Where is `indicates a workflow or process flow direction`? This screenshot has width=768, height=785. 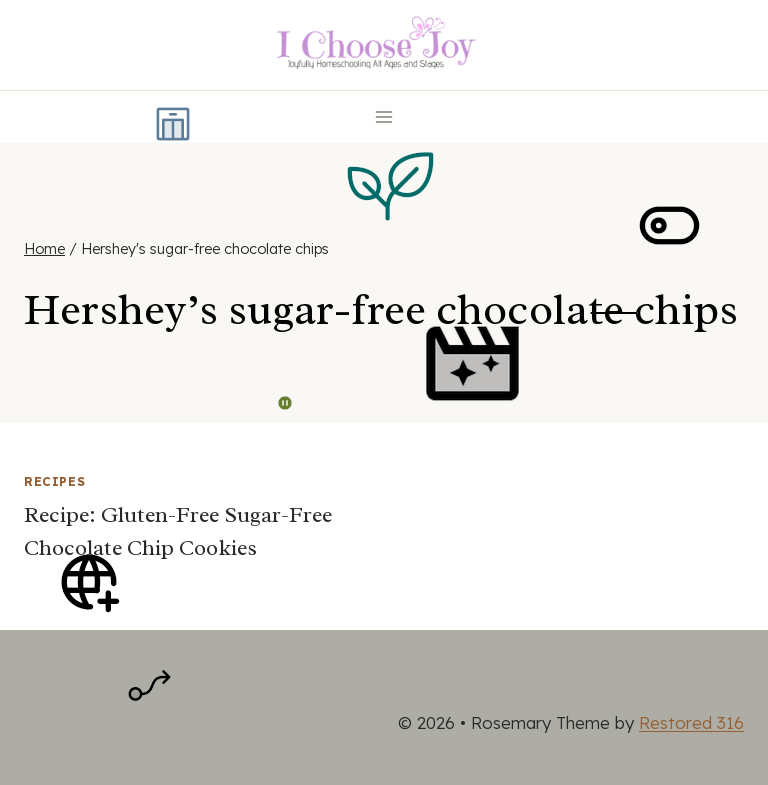 indicates a workflow or process flow direction is located at coordinates (149, 685).